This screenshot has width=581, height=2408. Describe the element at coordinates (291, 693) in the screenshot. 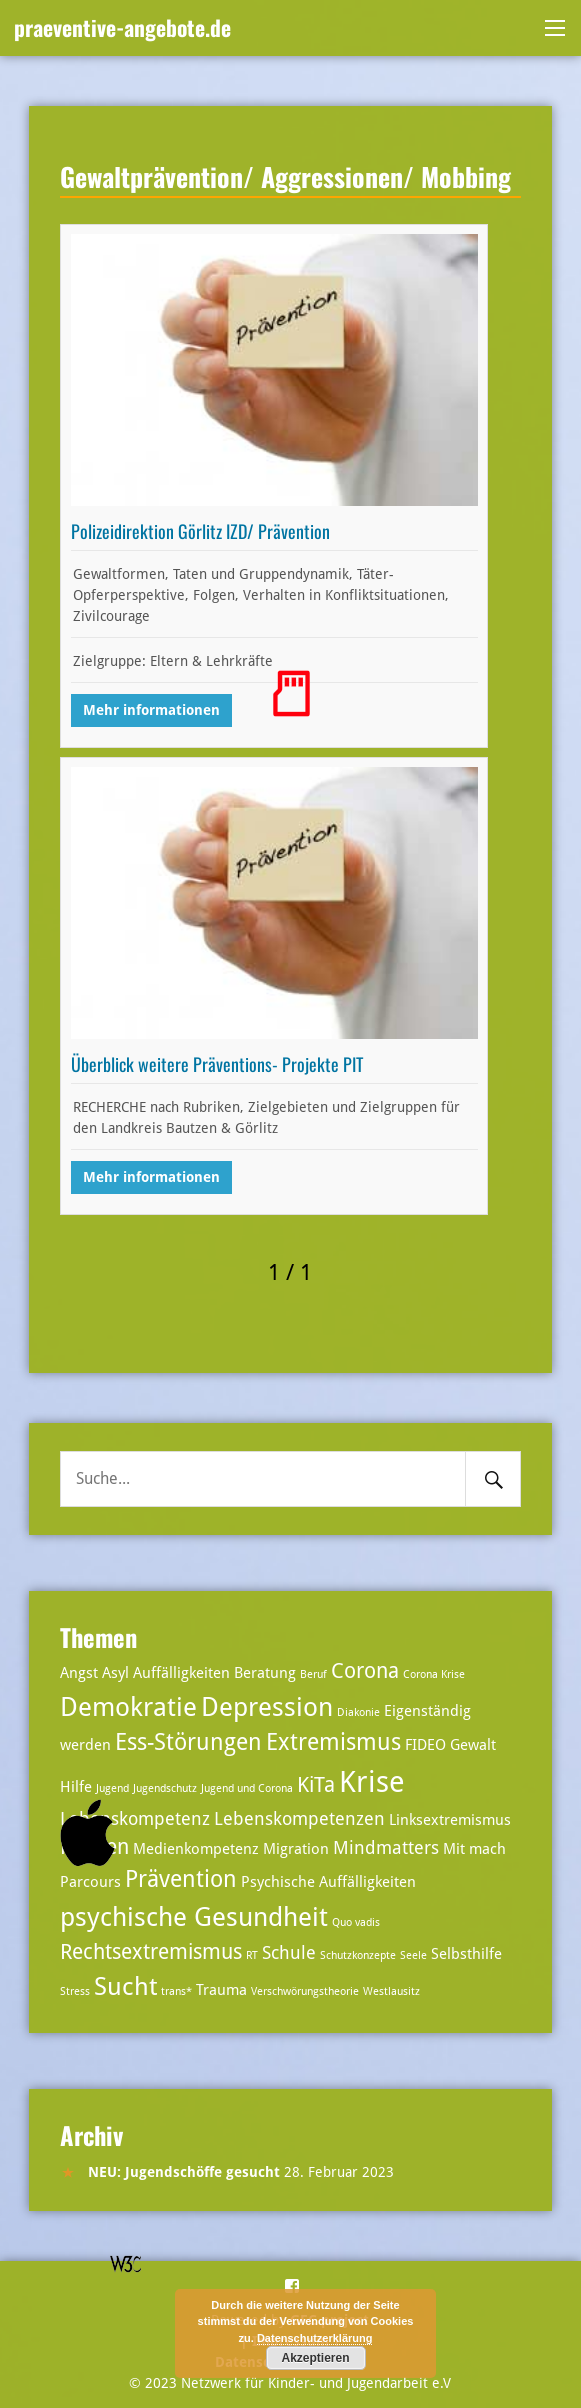

I see `access mini sd card storage` at that location.